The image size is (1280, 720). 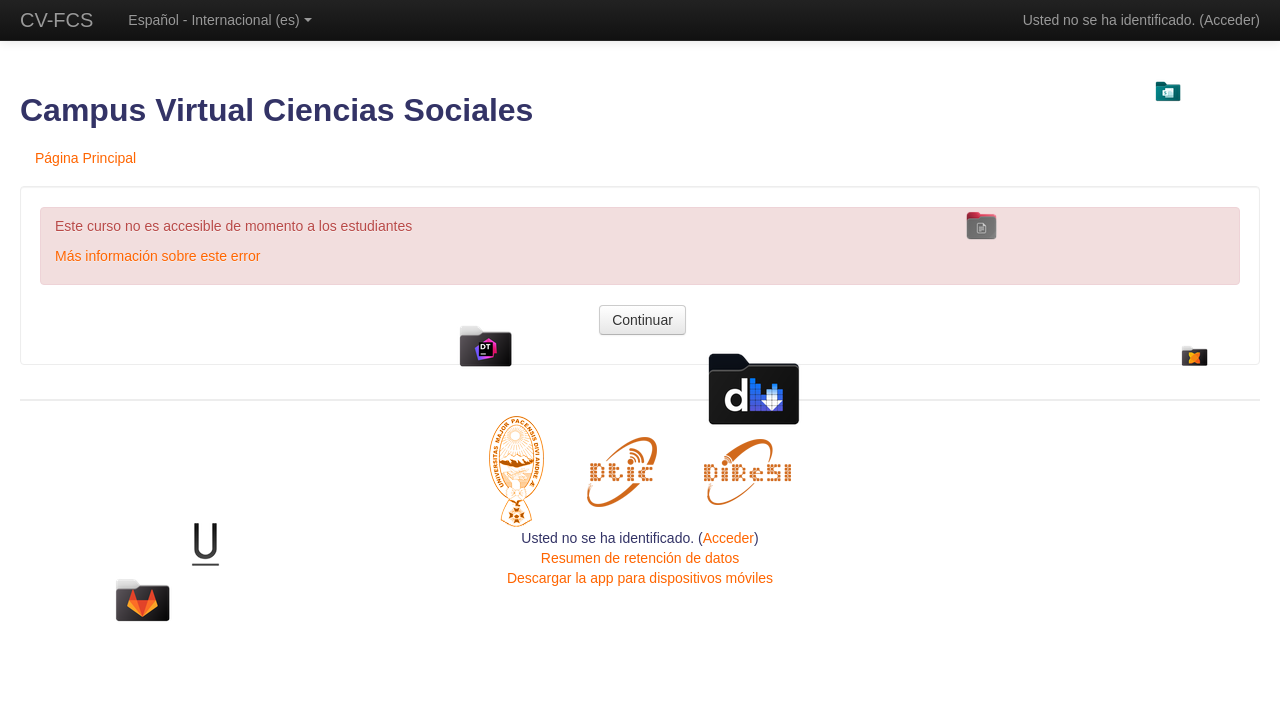 What do you see at coordinates (753, 391) in the screenshot?
I see `open deemix music downloads folder` at bounding box center [753, 391].